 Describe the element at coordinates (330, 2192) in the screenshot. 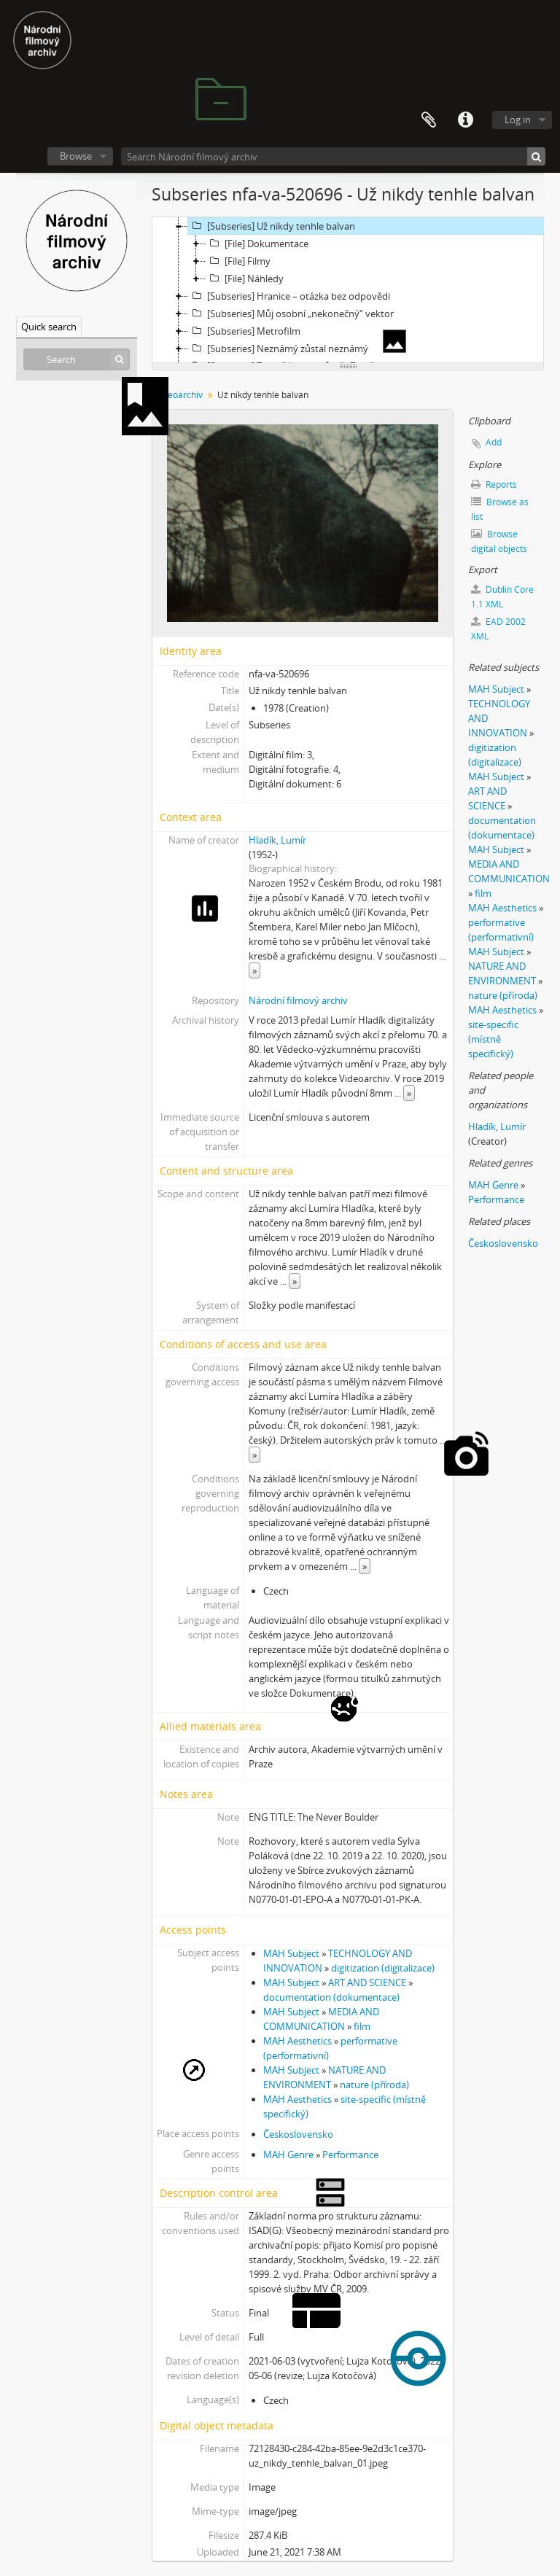

I see `access server or DNS settings` at that location.